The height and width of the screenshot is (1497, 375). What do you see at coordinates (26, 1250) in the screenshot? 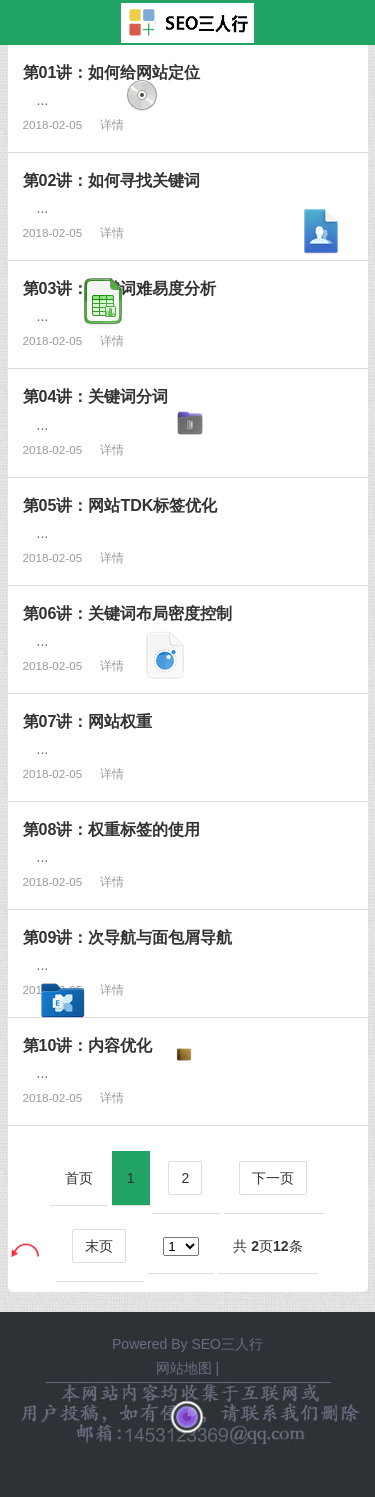
I see `undo the last action` at bounding box center [26, 1250].